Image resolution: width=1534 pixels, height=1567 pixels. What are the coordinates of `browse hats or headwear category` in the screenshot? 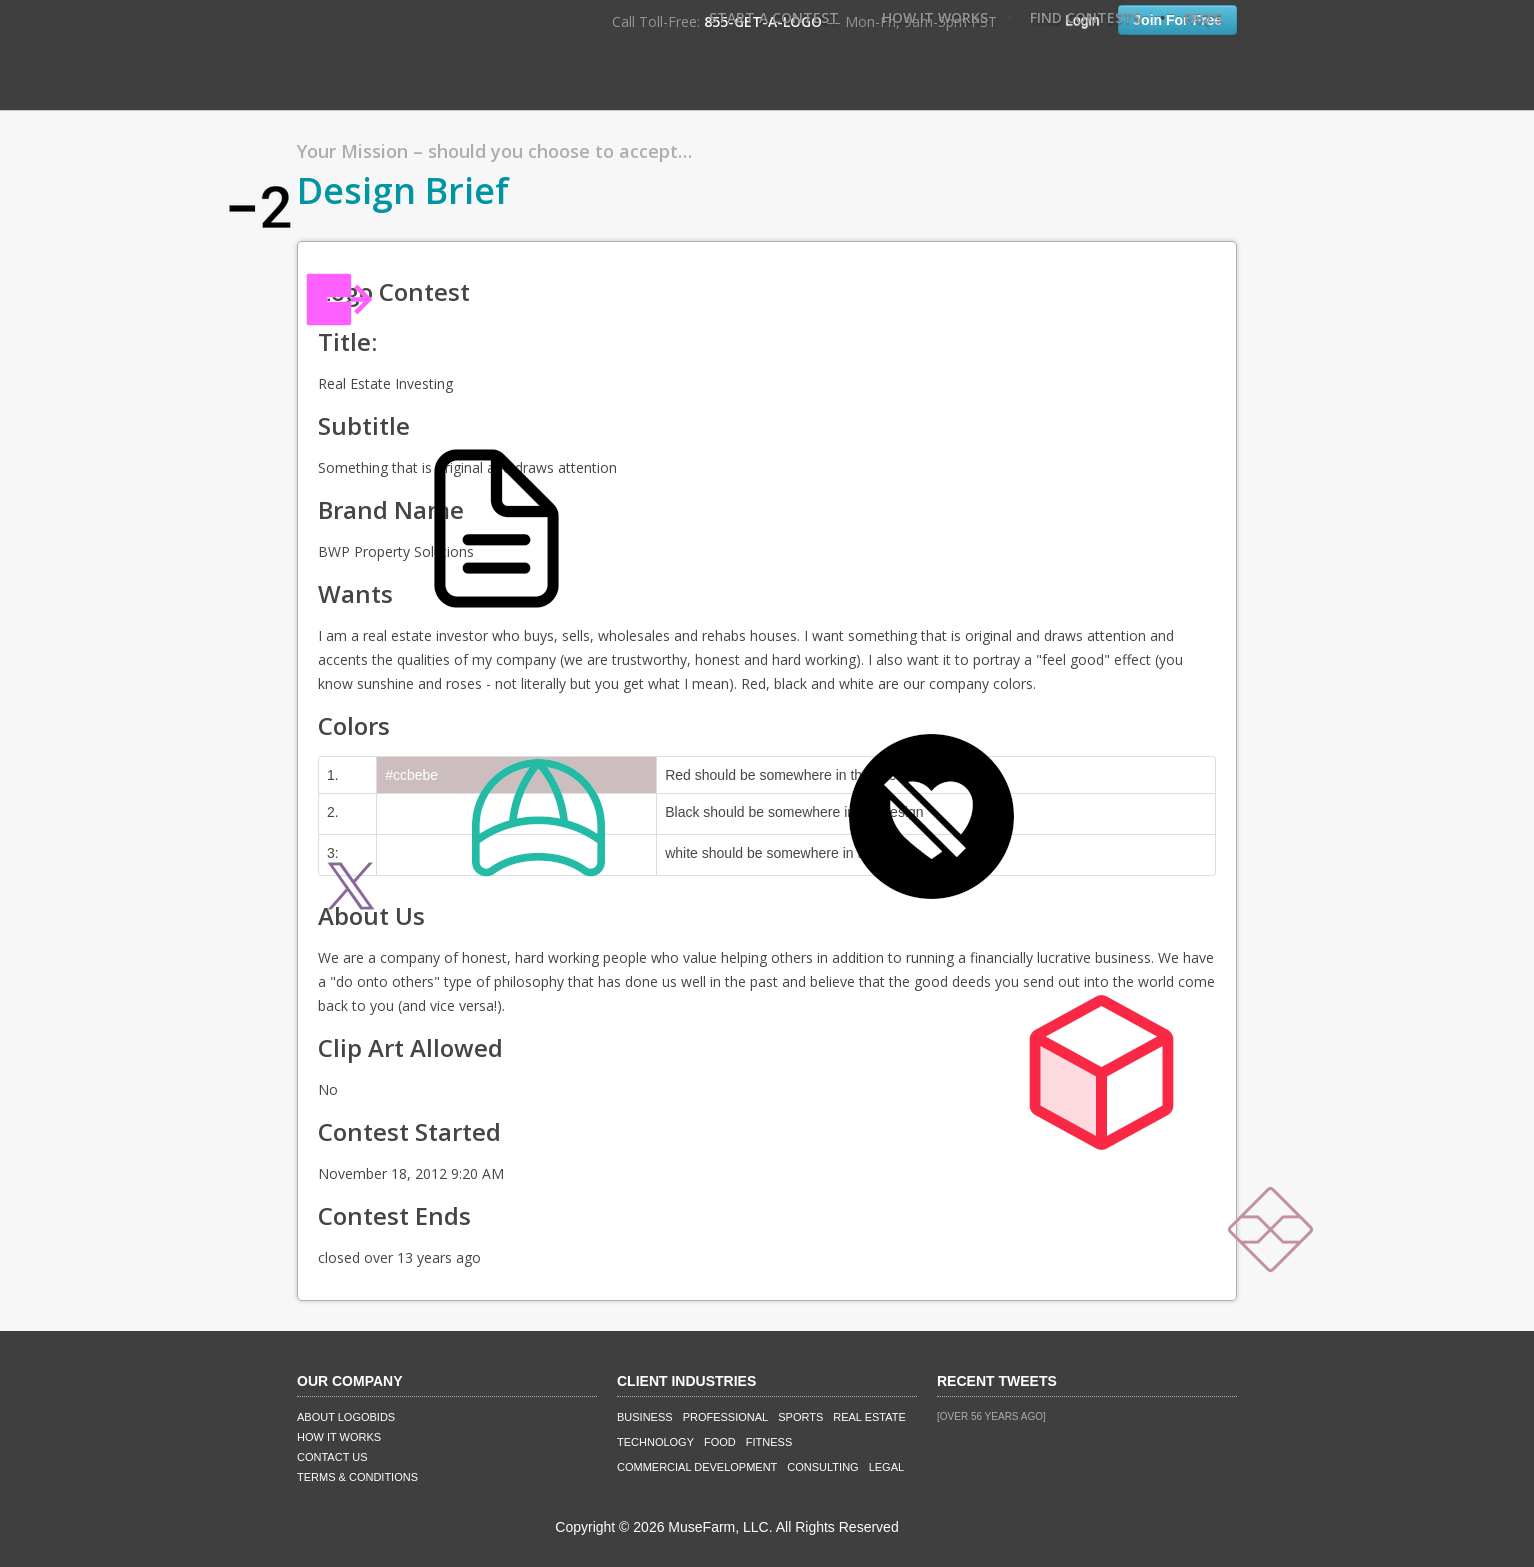 It's located at (538, 825).